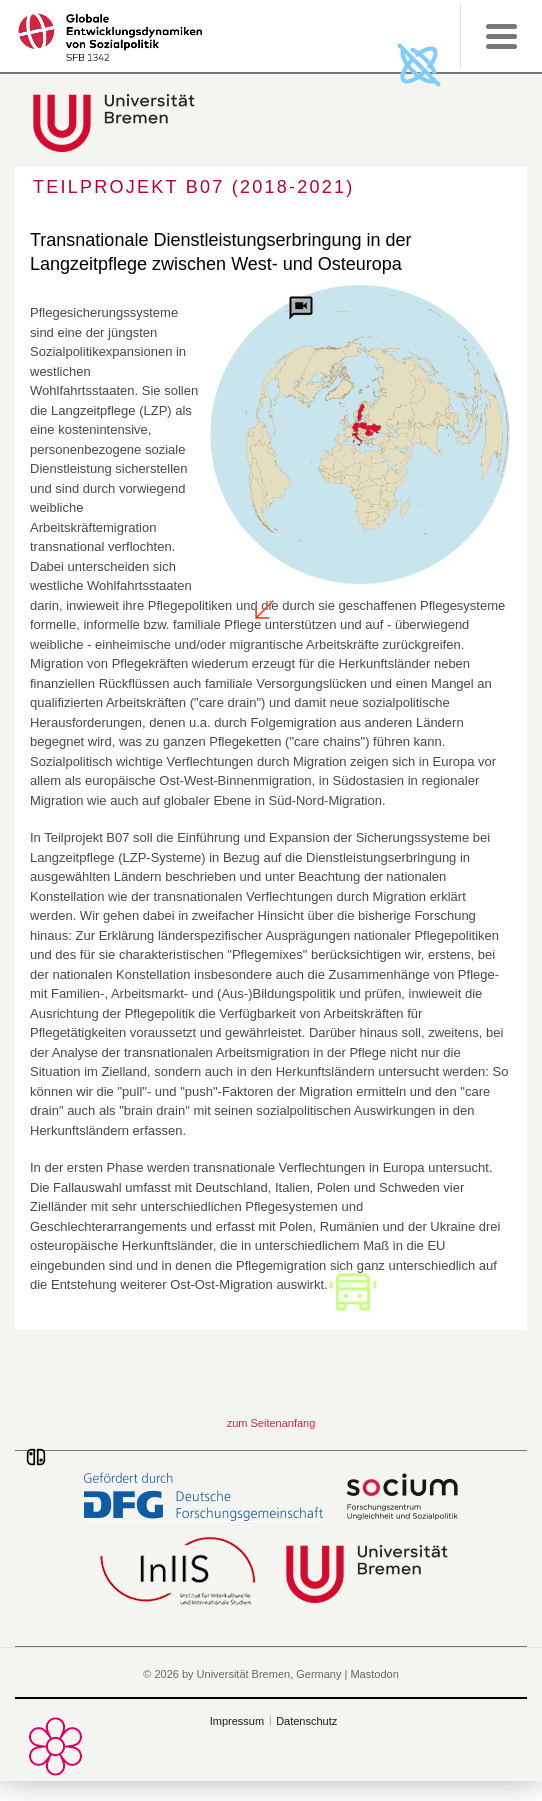  What do you see at coordinates (301, 308) in the screenshot?
I see `start a video chat conversation` at bounding box center [301, 308].